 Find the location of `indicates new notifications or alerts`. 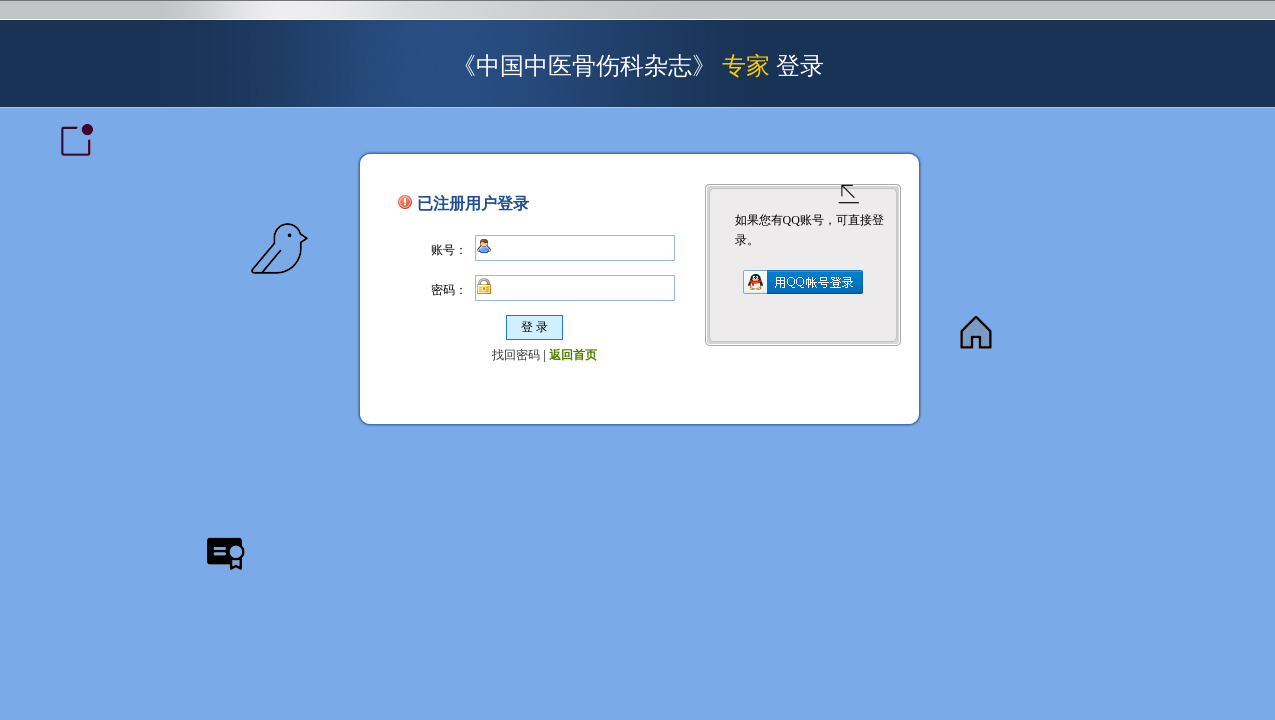

indicates new notifications or alerts is located at coordinates (76, 140).